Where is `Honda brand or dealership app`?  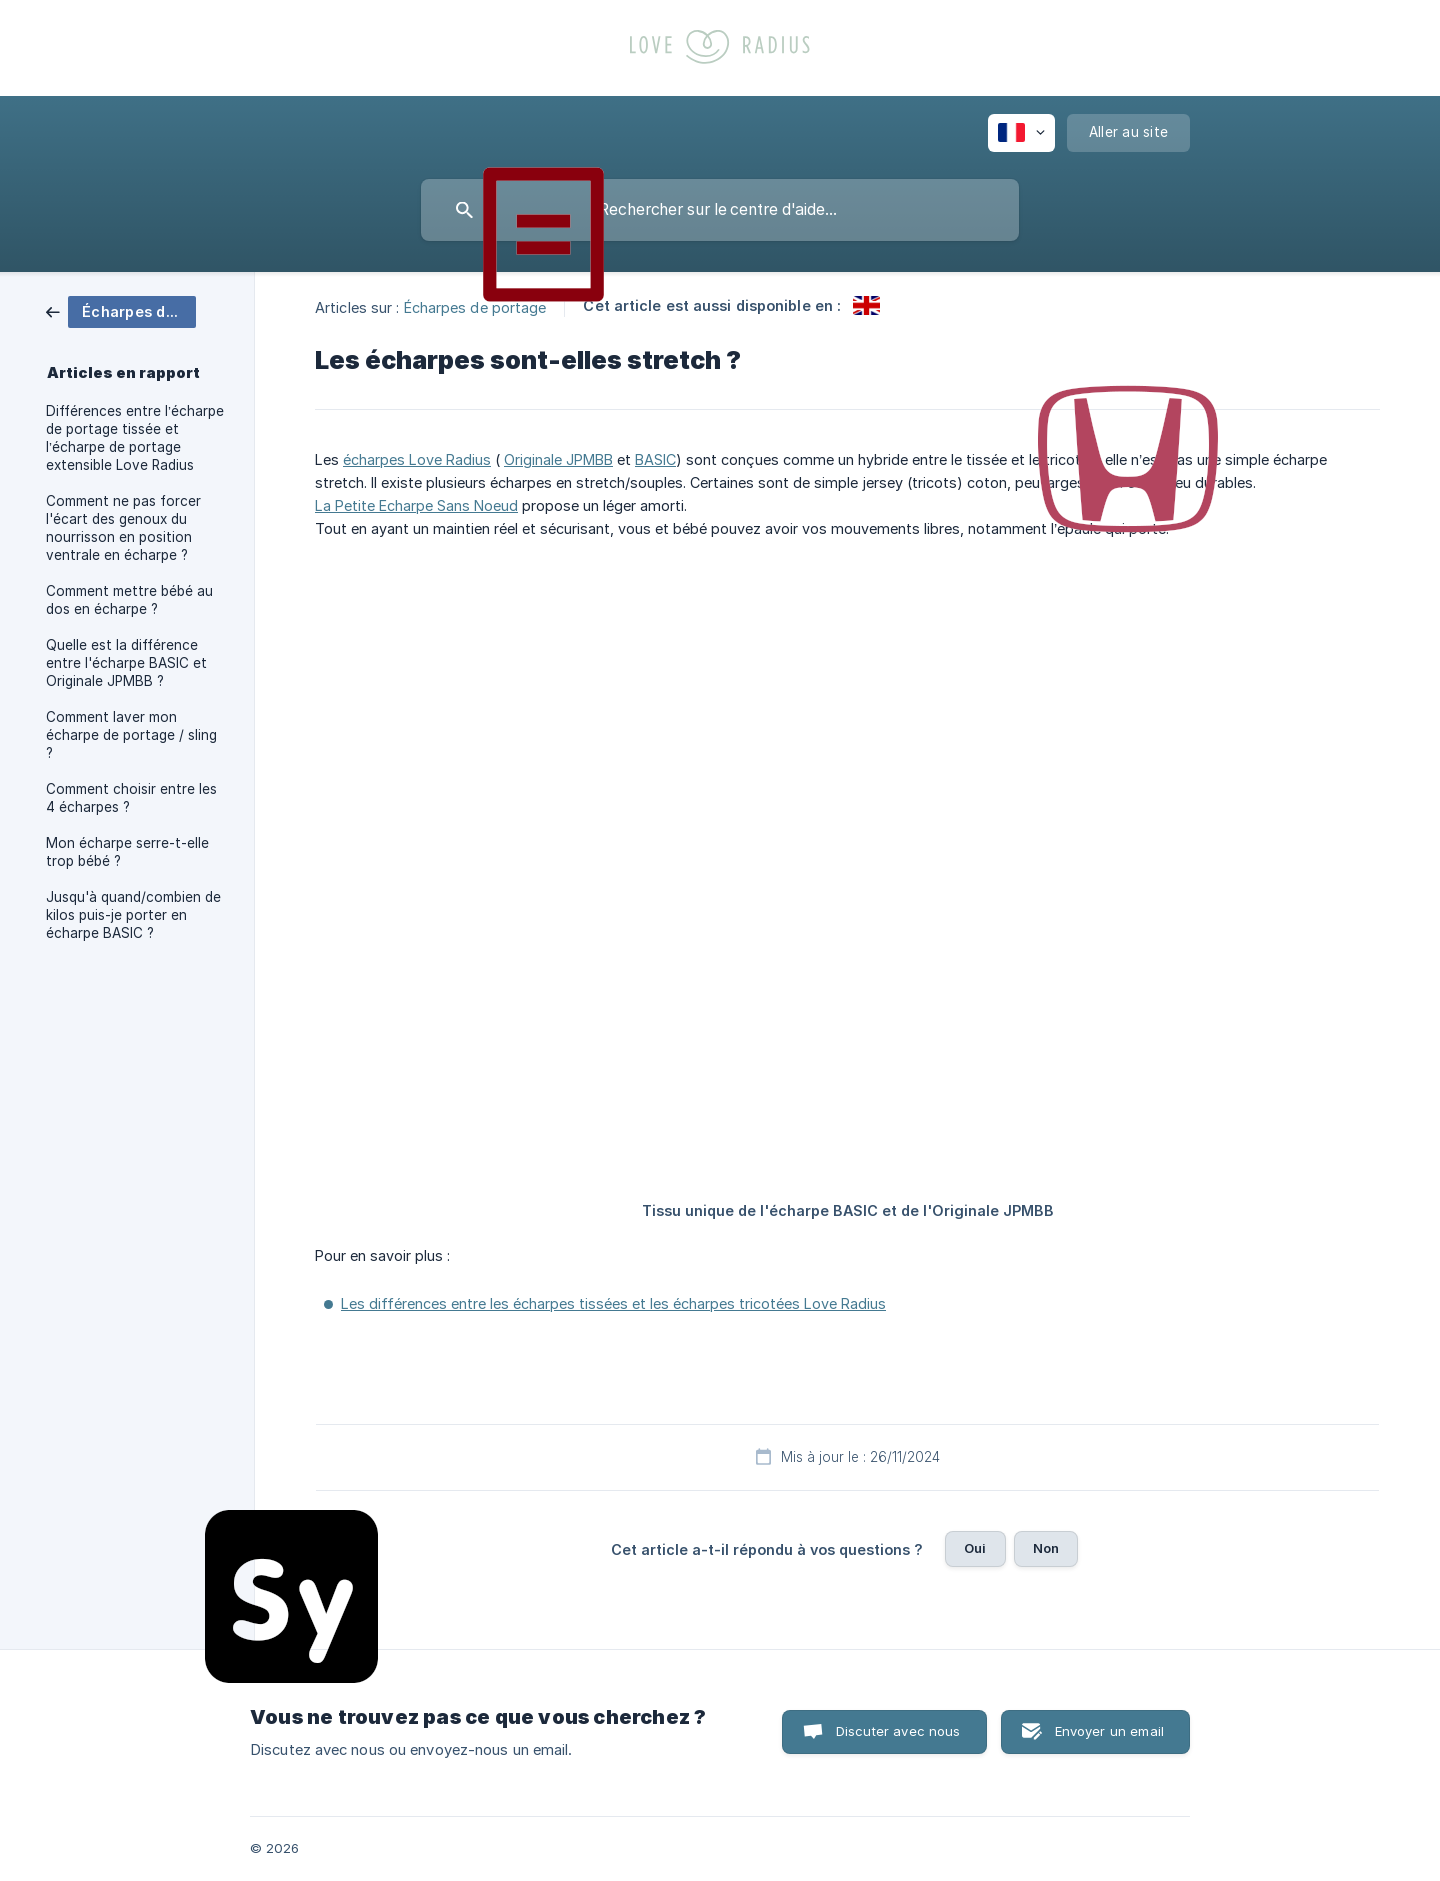 Honda brand or dealership app is located at coordinates (1128, 459).